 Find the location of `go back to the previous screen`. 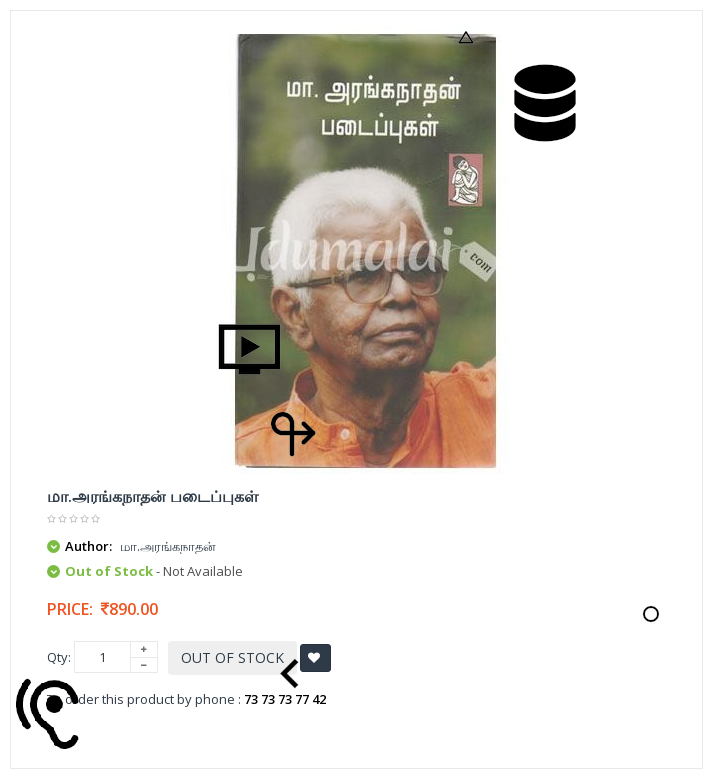

go back to the previous screen is located at coordinates (289, 673).